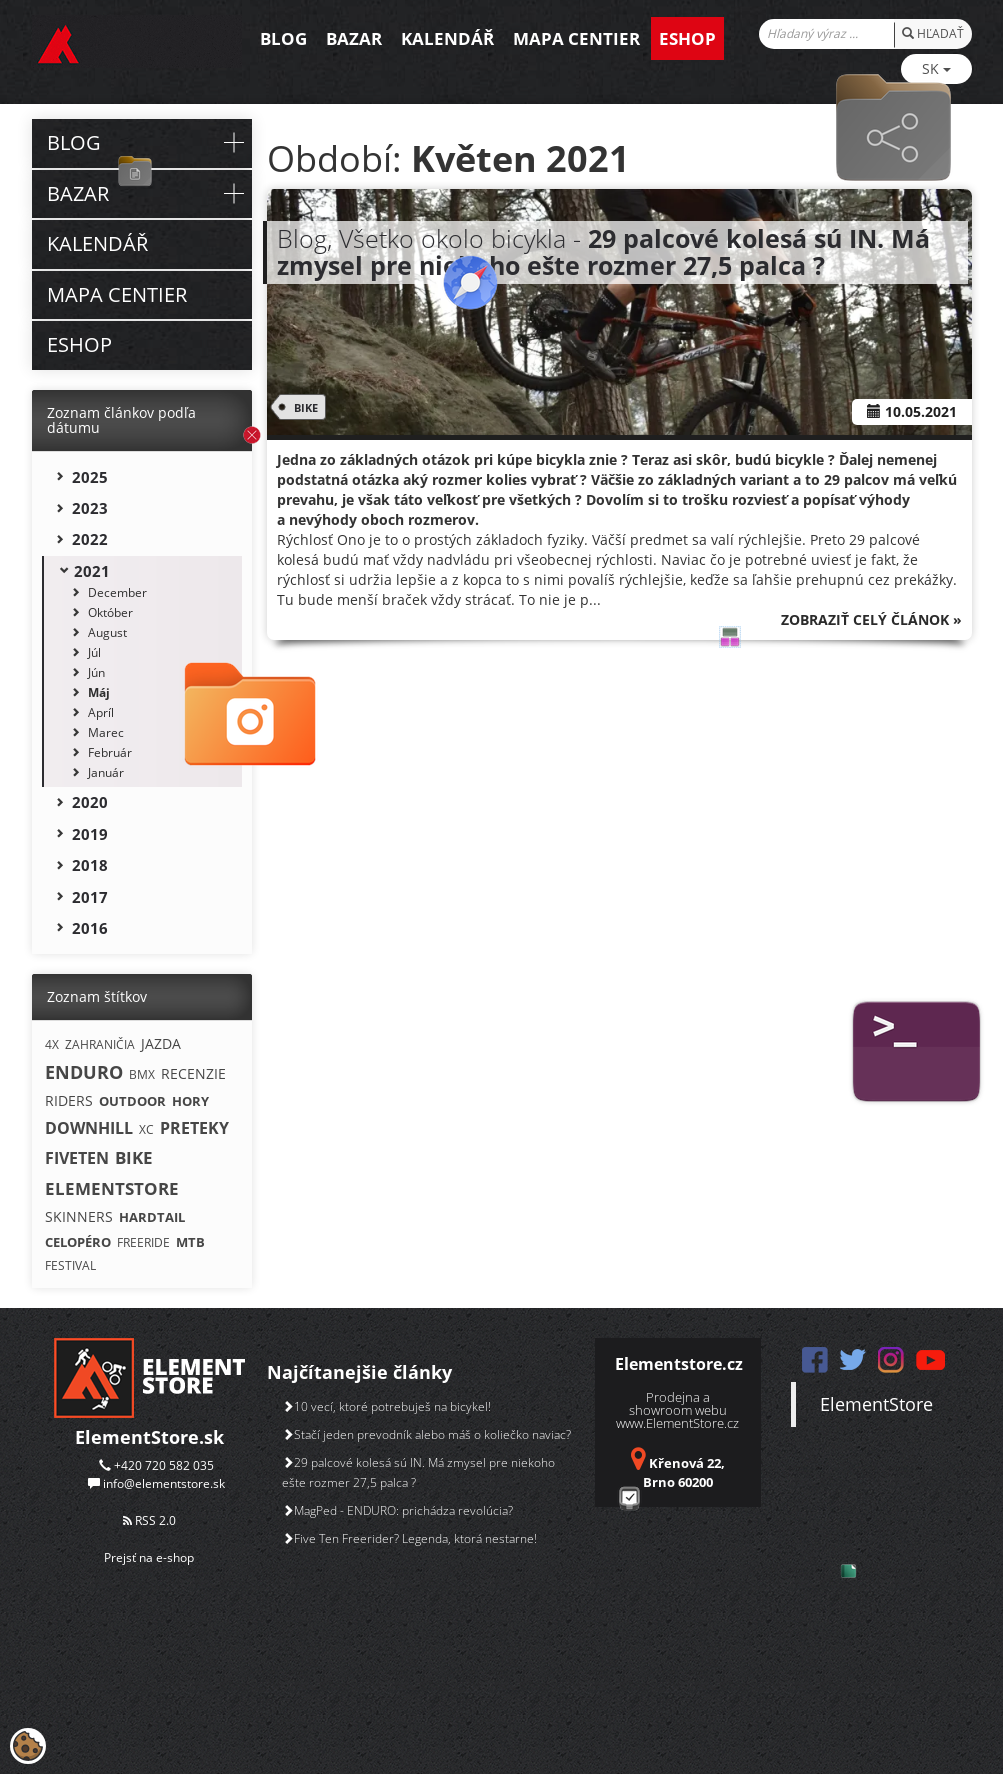 Image resolution: width=1003 pixels, height=1774 pixels. I want to click on select all items in the current view, so click(730, 637).